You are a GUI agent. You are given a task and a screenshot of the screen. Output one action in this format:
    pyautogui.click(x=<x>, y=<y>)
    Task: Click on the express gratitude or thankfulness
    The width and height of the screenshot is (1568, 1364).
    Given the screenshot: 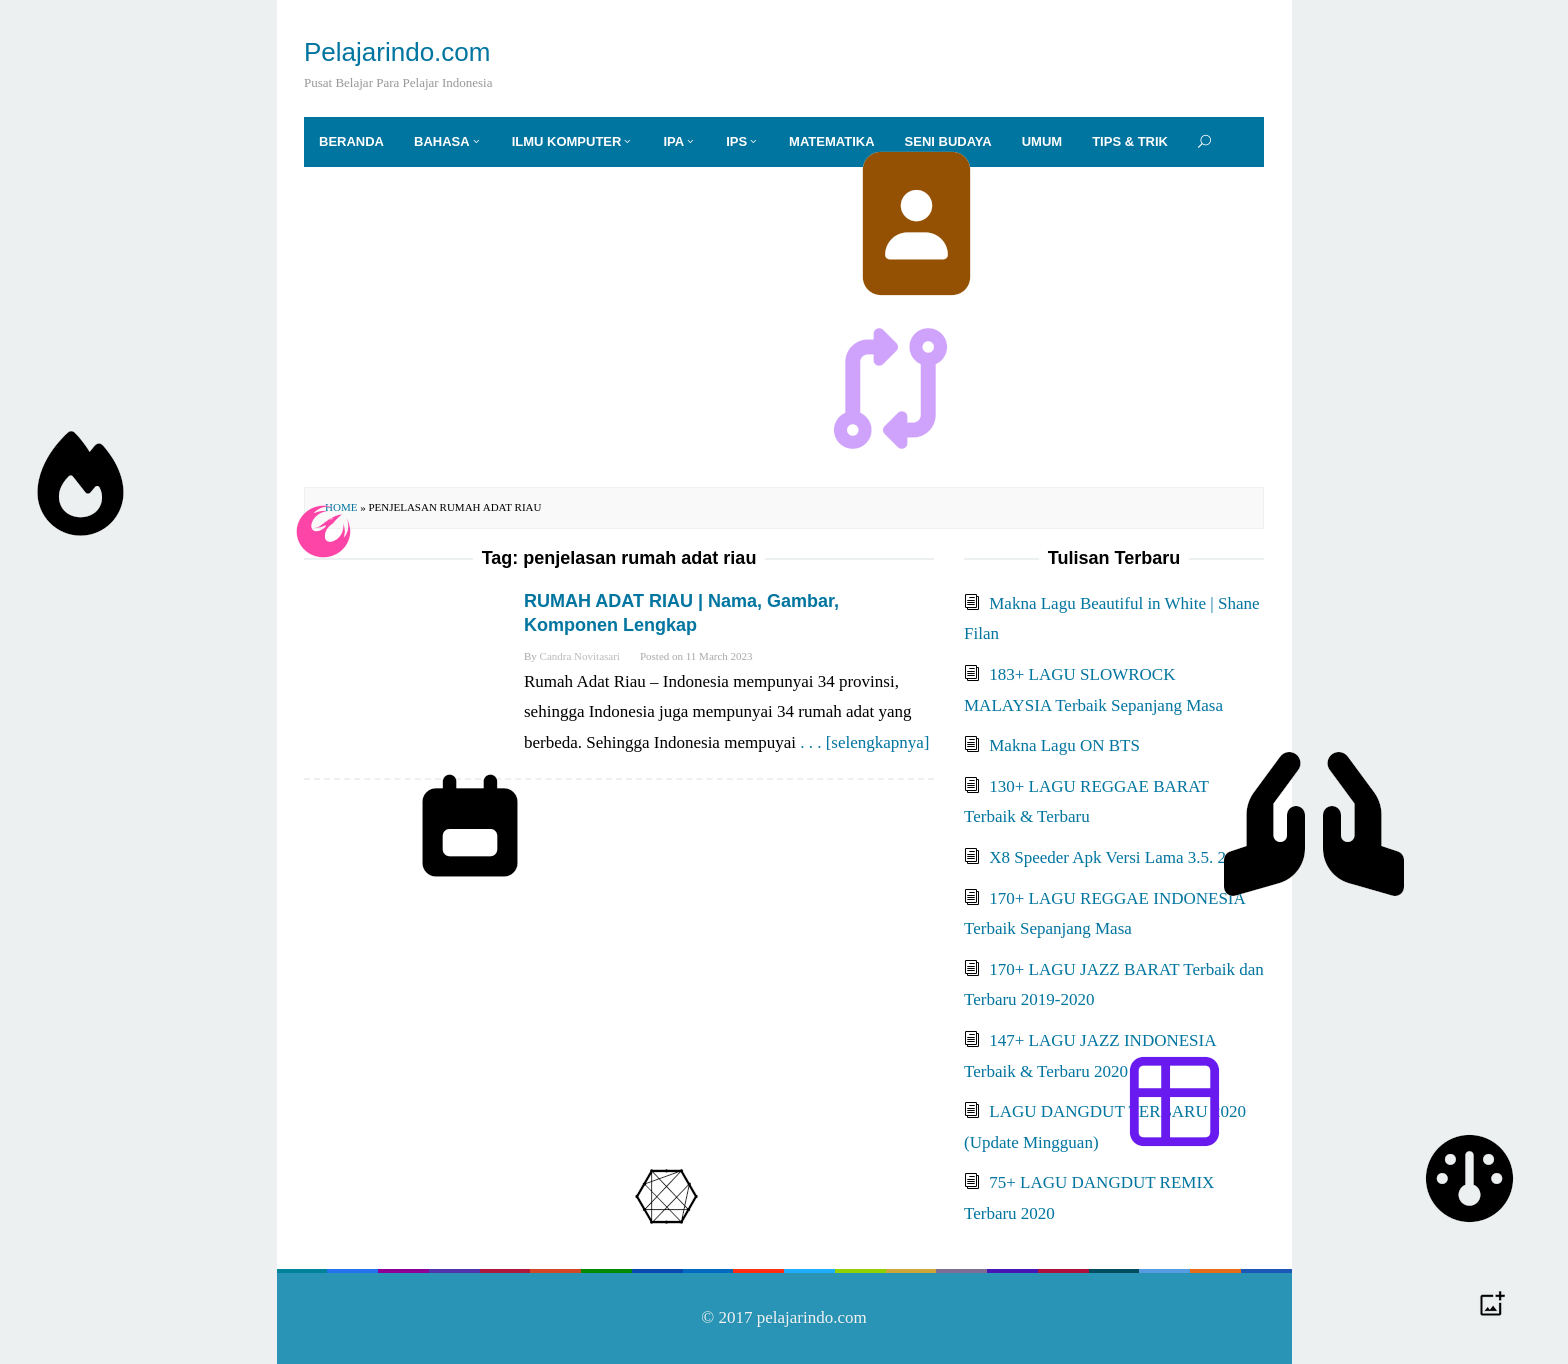 What is the action you would take?
    pyautogui.click(x=1314, y=824)
    